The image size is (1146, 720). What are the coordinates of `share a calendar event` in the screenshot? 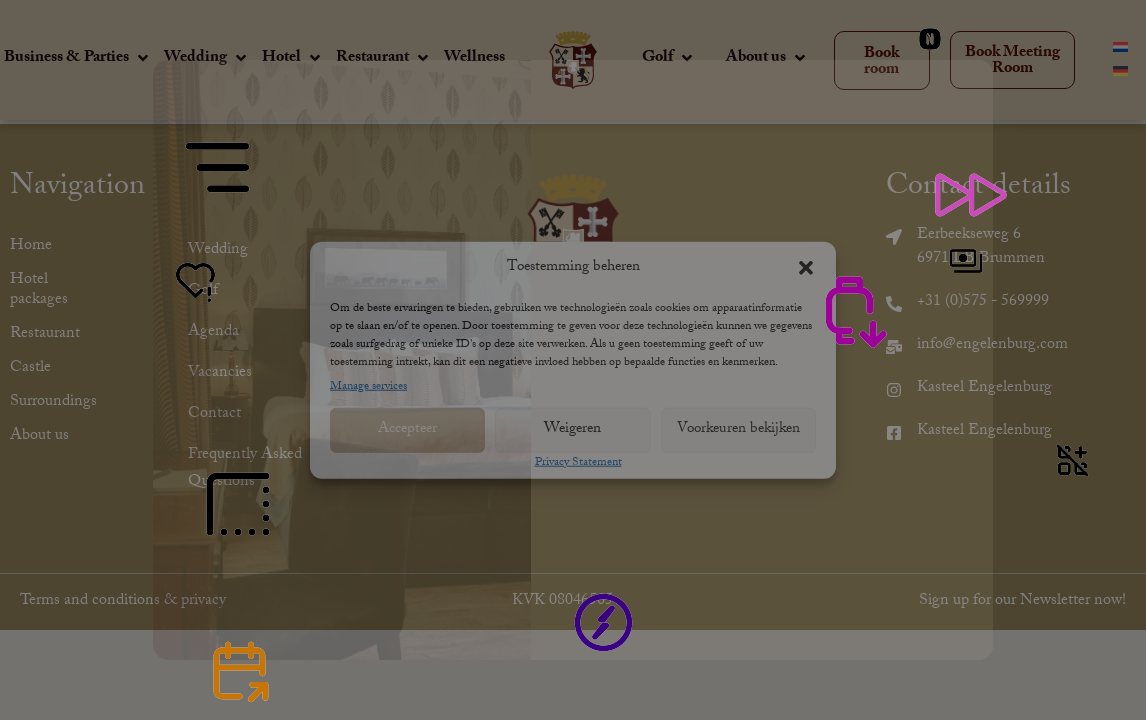 It's located at (239, 670).